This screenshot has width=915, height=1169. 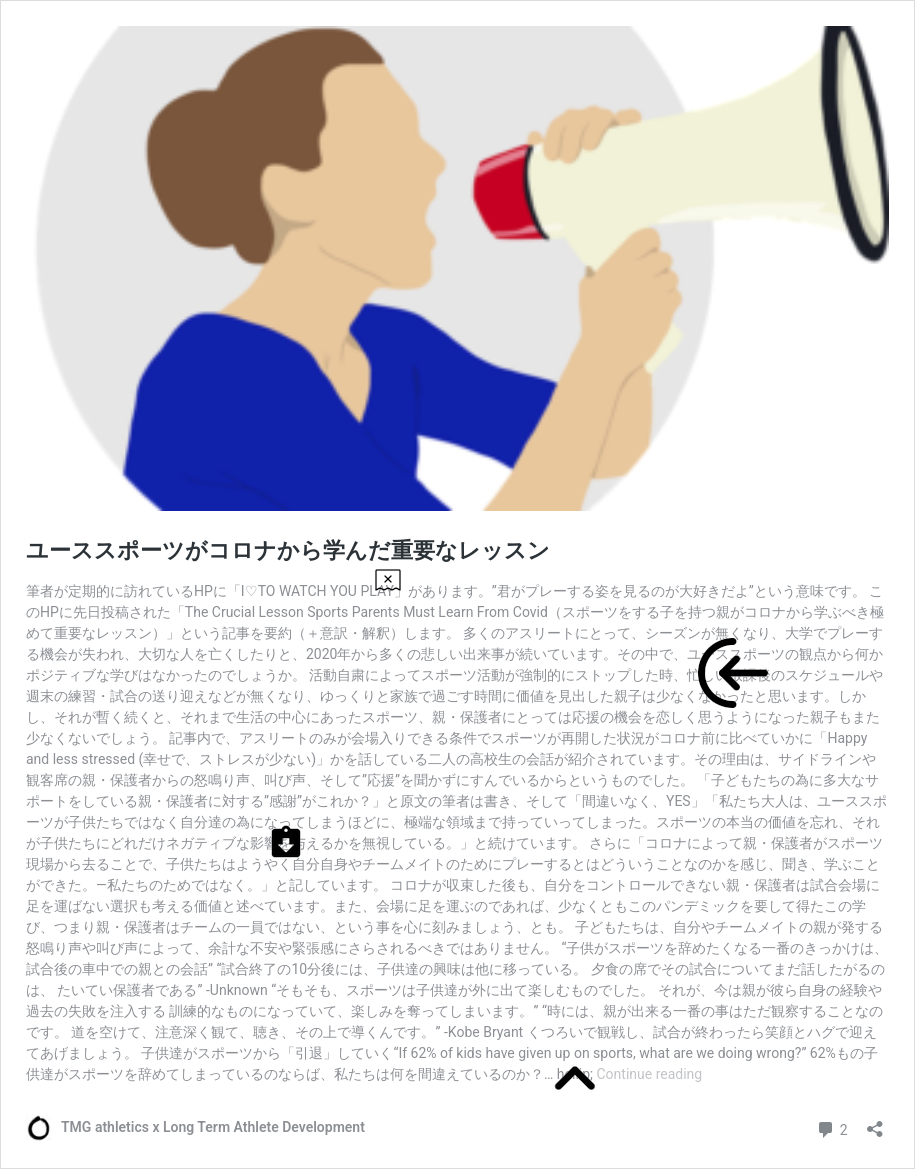 What do you see at coordinates (575, 1079) in the screenshot?
I see `collapse an expanded section` at bounding box center [575, 1079].